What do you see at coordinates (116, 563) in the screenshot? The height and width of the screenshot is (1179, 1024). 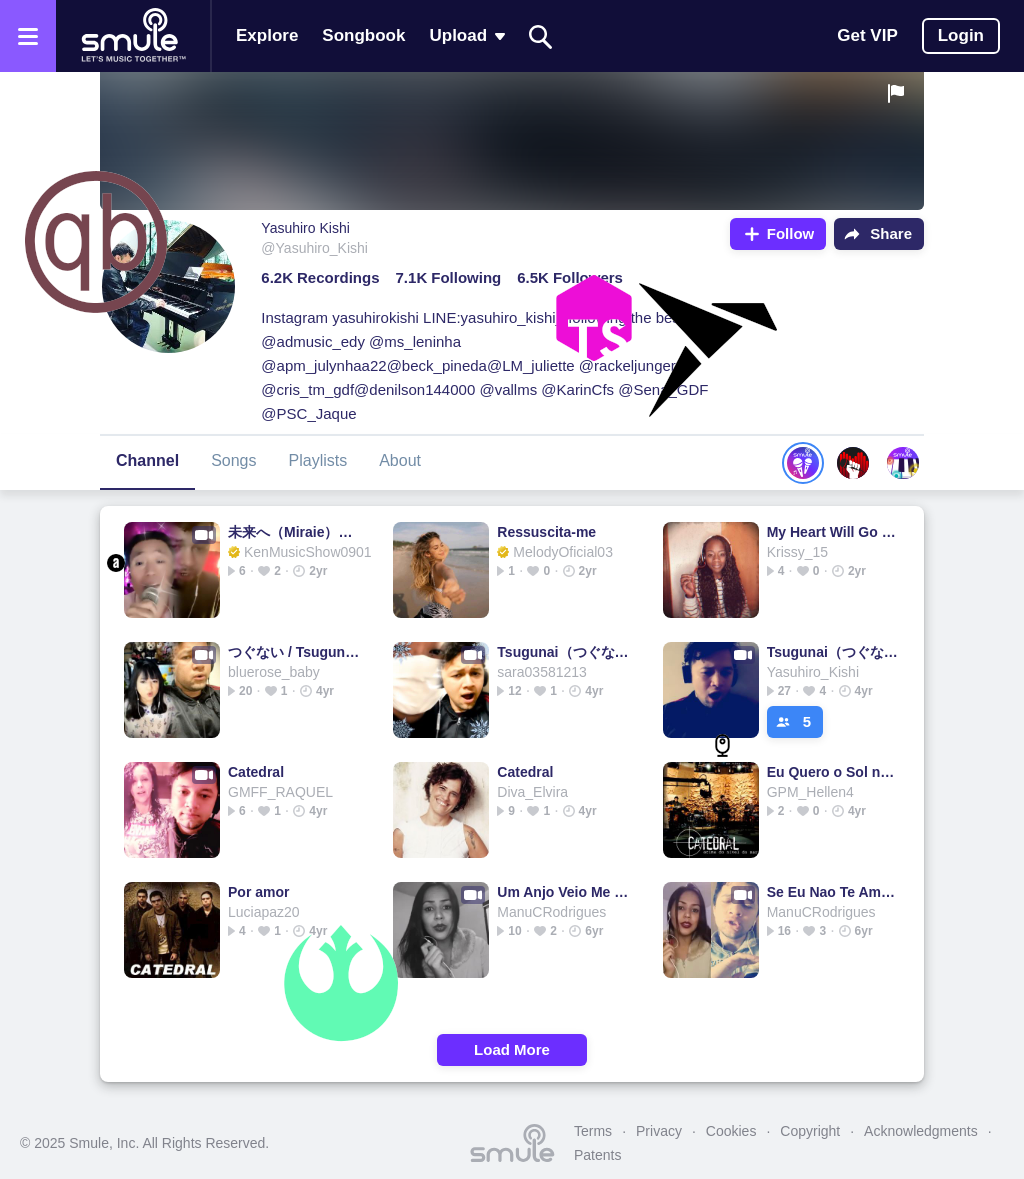 I see `visit alamy stock photo website` at bounding box center [116, 563].